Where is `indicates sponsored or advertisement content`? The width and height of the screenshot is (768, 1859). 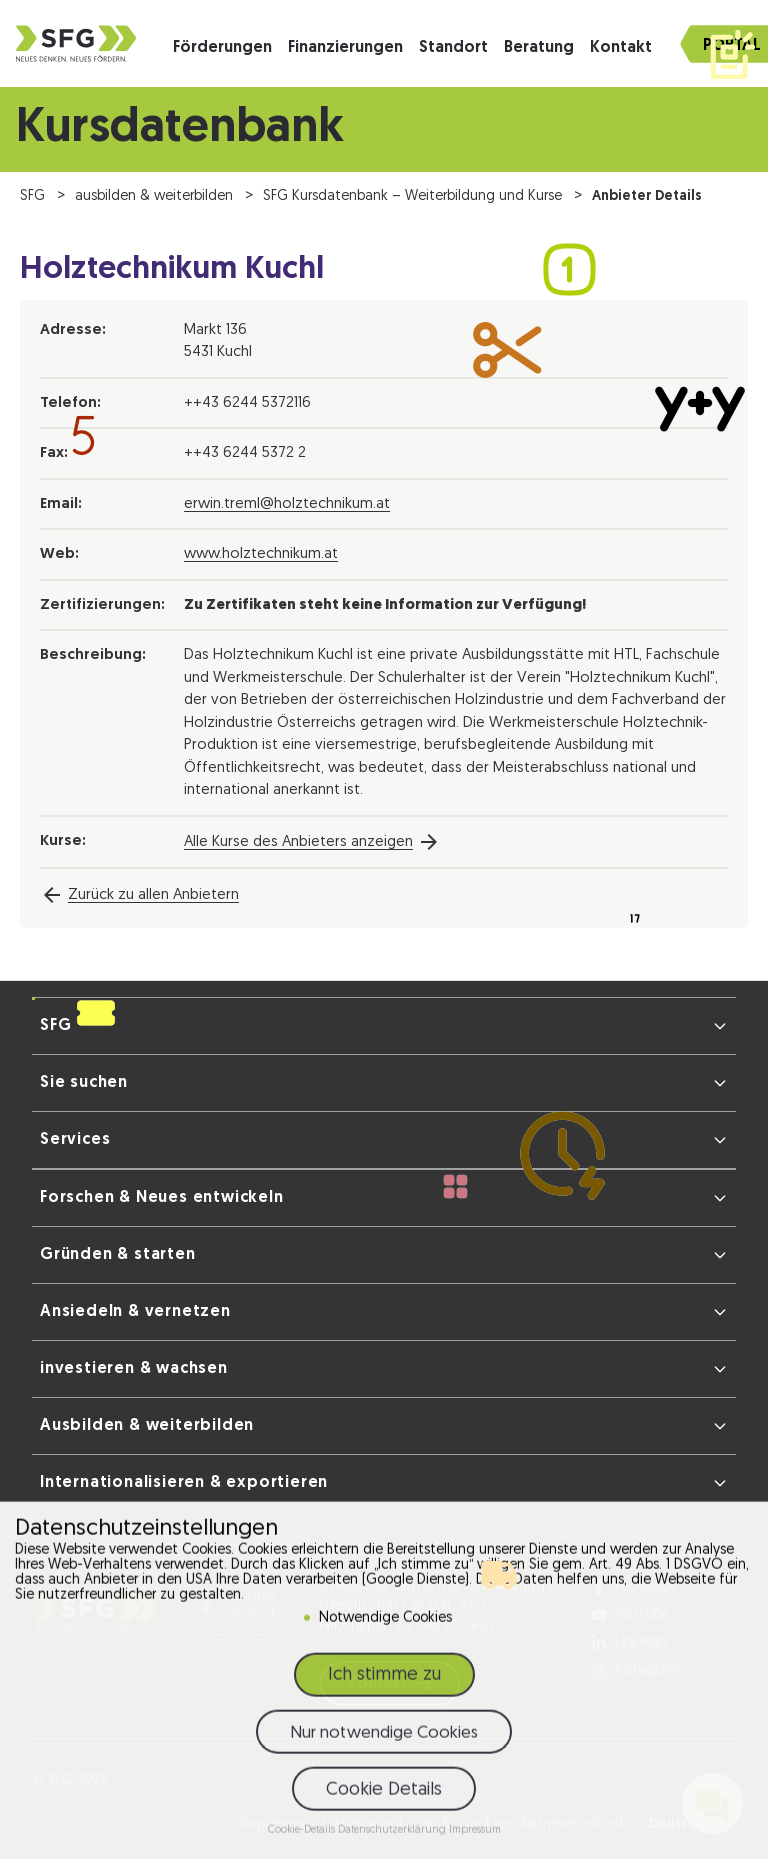
indicates sponsored or advertisement content is located at coordinates (730, 54).